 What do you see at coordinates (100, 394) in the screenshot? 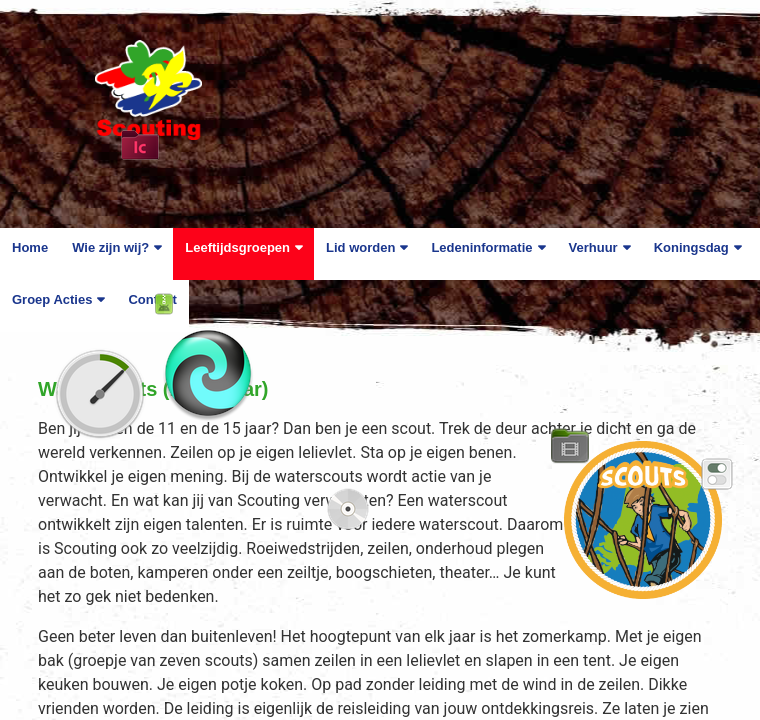
I see `open sysprof system profiler` at bounding box center [100, 394].